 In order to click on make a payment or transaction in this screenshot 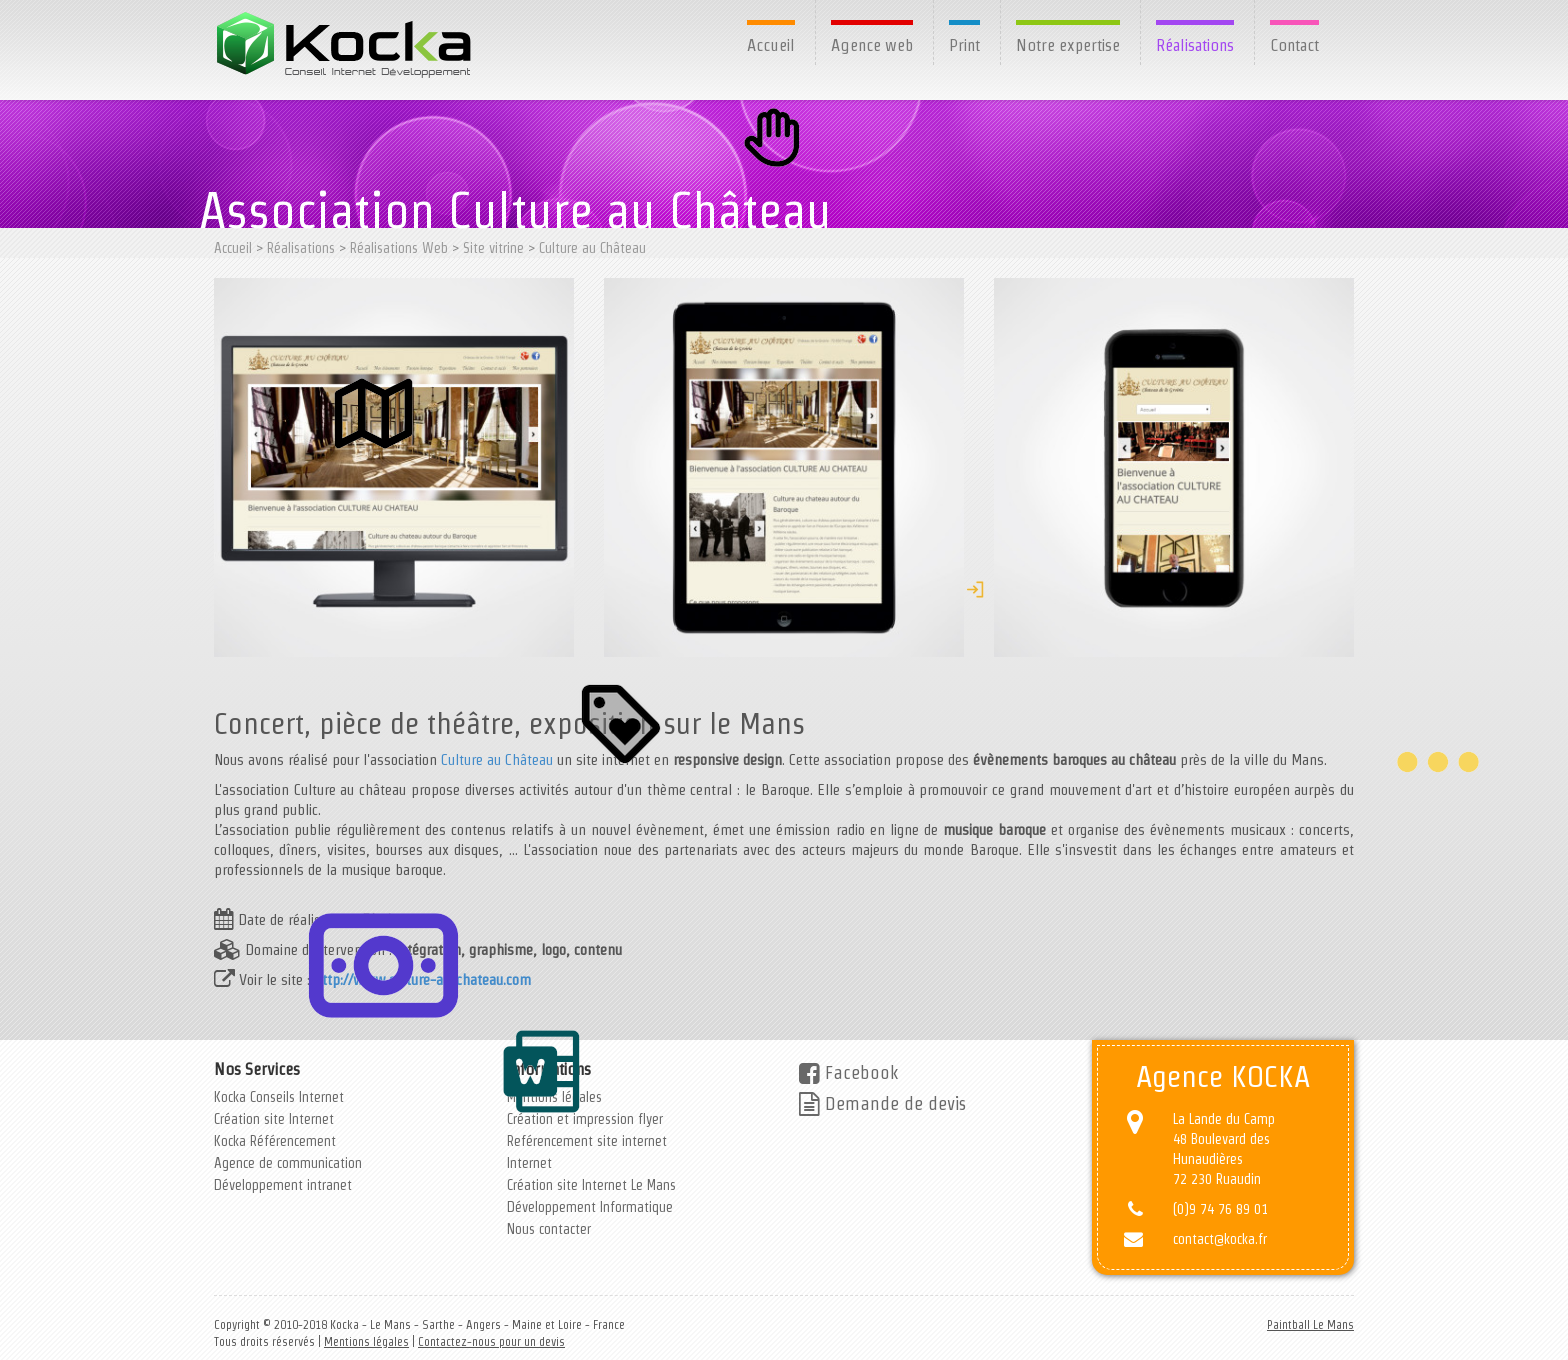, I will do `click(383, 965)`.